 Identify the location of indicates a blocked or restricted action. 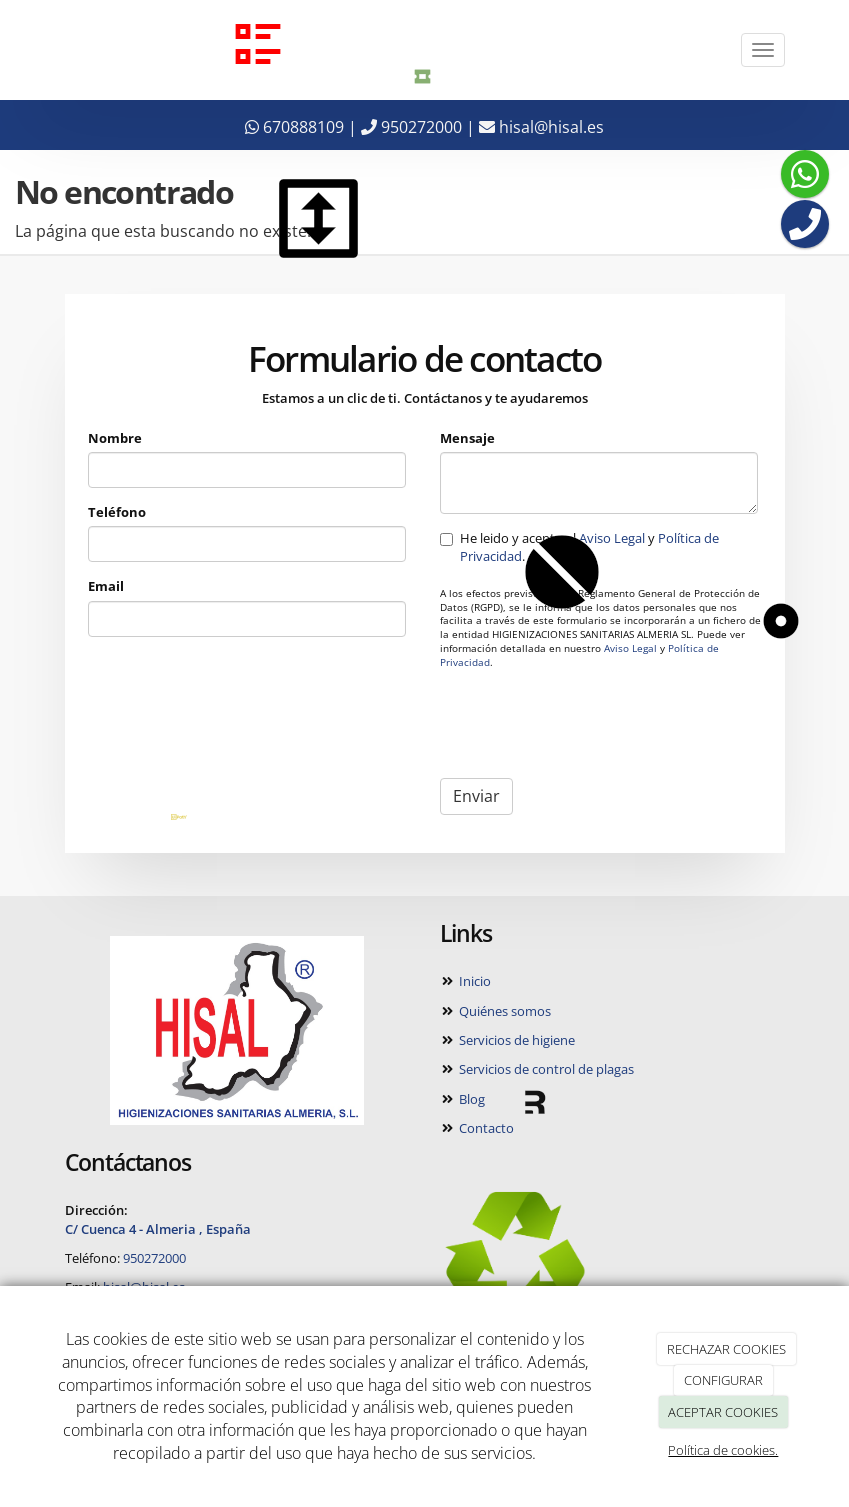
(562, 572).